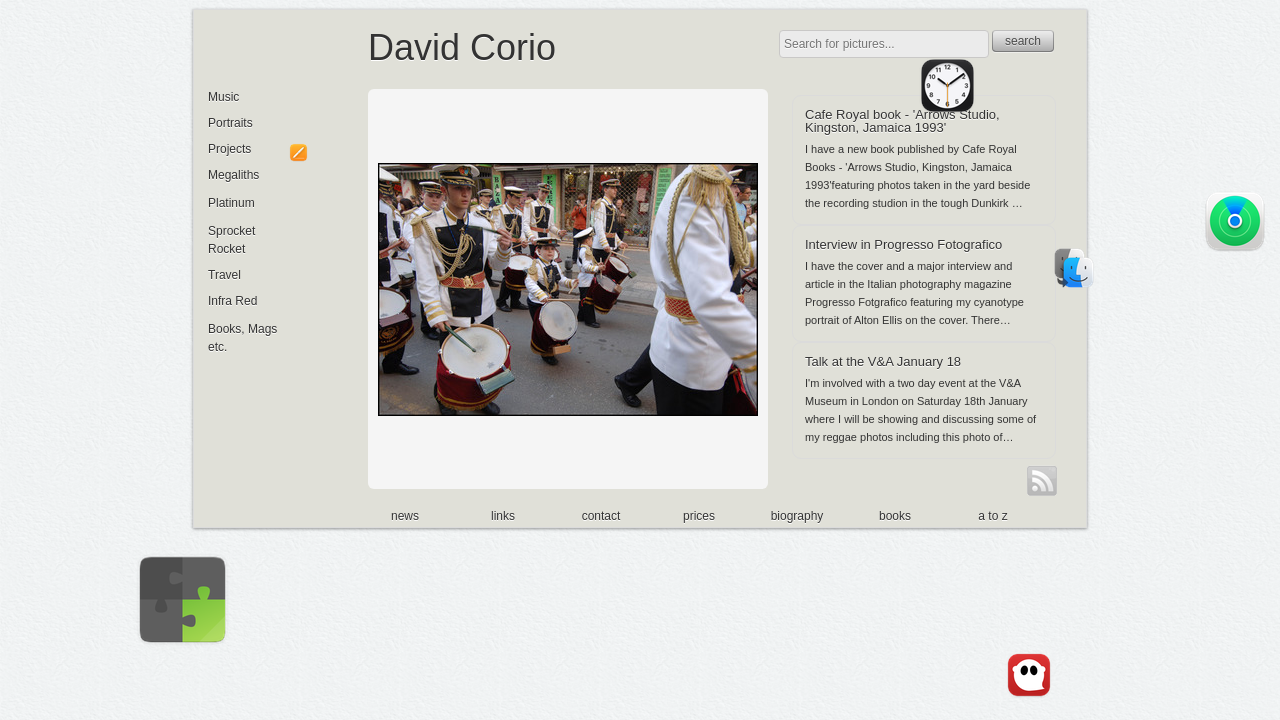 The width and height of the screenshot is (1280, 720). Describe the element at coordinates (1029, 675) in the screenshot. I see `open ghostwriter app` at that location.